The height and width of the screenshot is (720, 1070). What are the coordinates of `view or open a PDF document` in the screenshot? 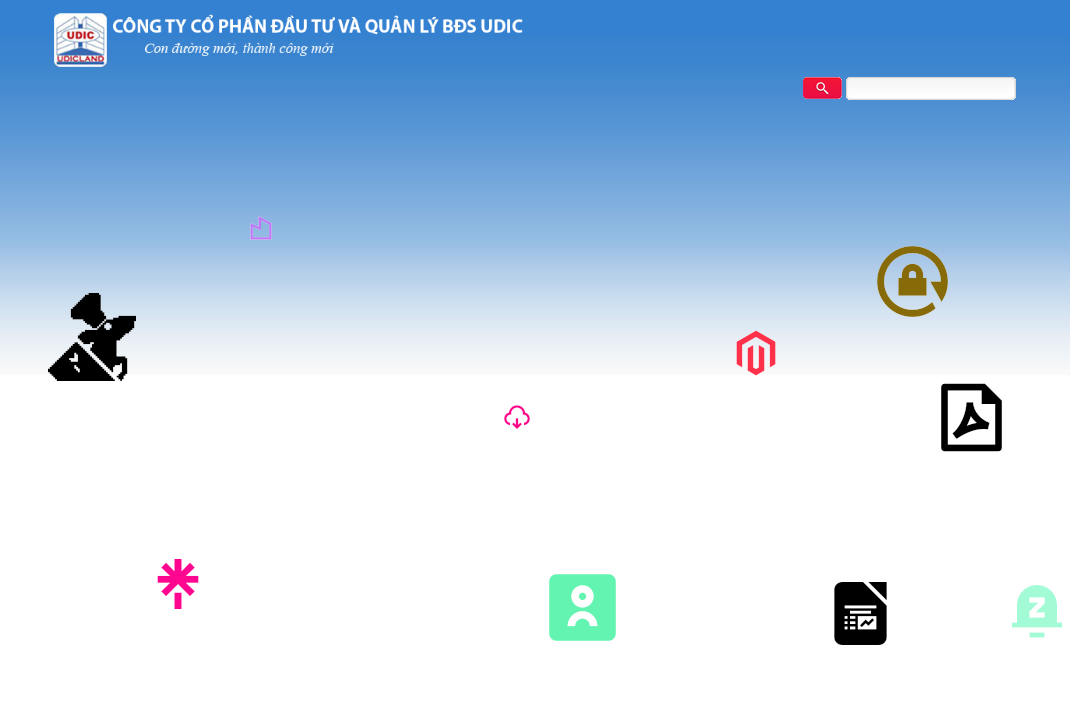 It's located at (971, 417).